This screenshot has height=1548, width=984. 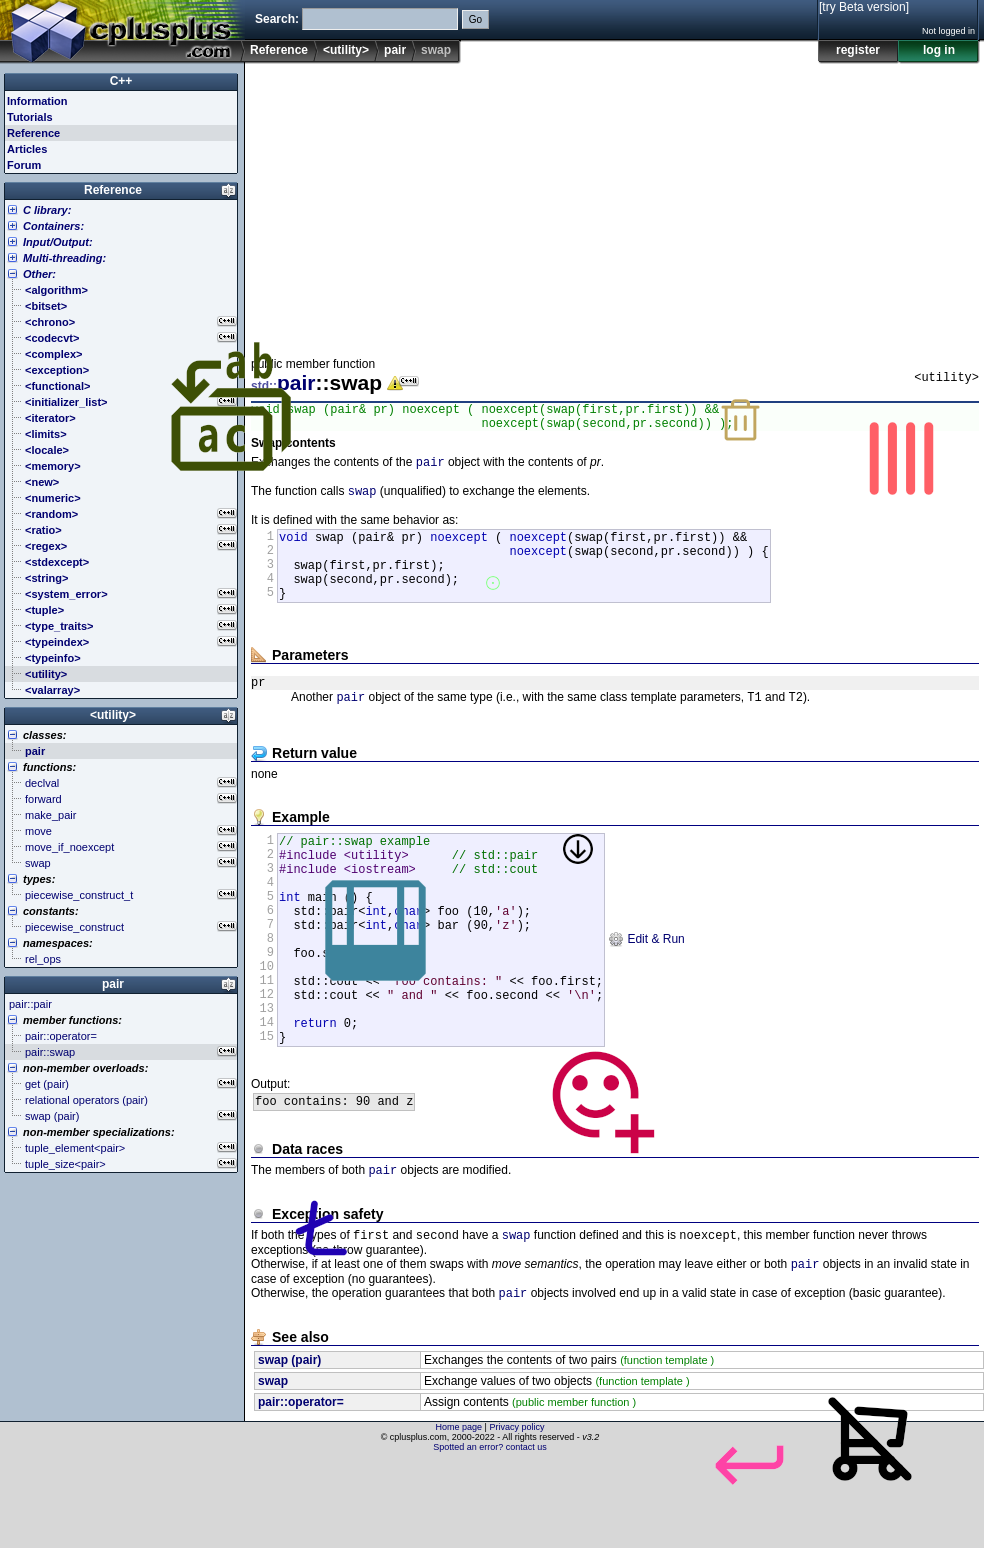 What do you see at coordinates (226, 406) in the screenshot?
I see `replace all occurrences in document` at bounding box center [226, 406].